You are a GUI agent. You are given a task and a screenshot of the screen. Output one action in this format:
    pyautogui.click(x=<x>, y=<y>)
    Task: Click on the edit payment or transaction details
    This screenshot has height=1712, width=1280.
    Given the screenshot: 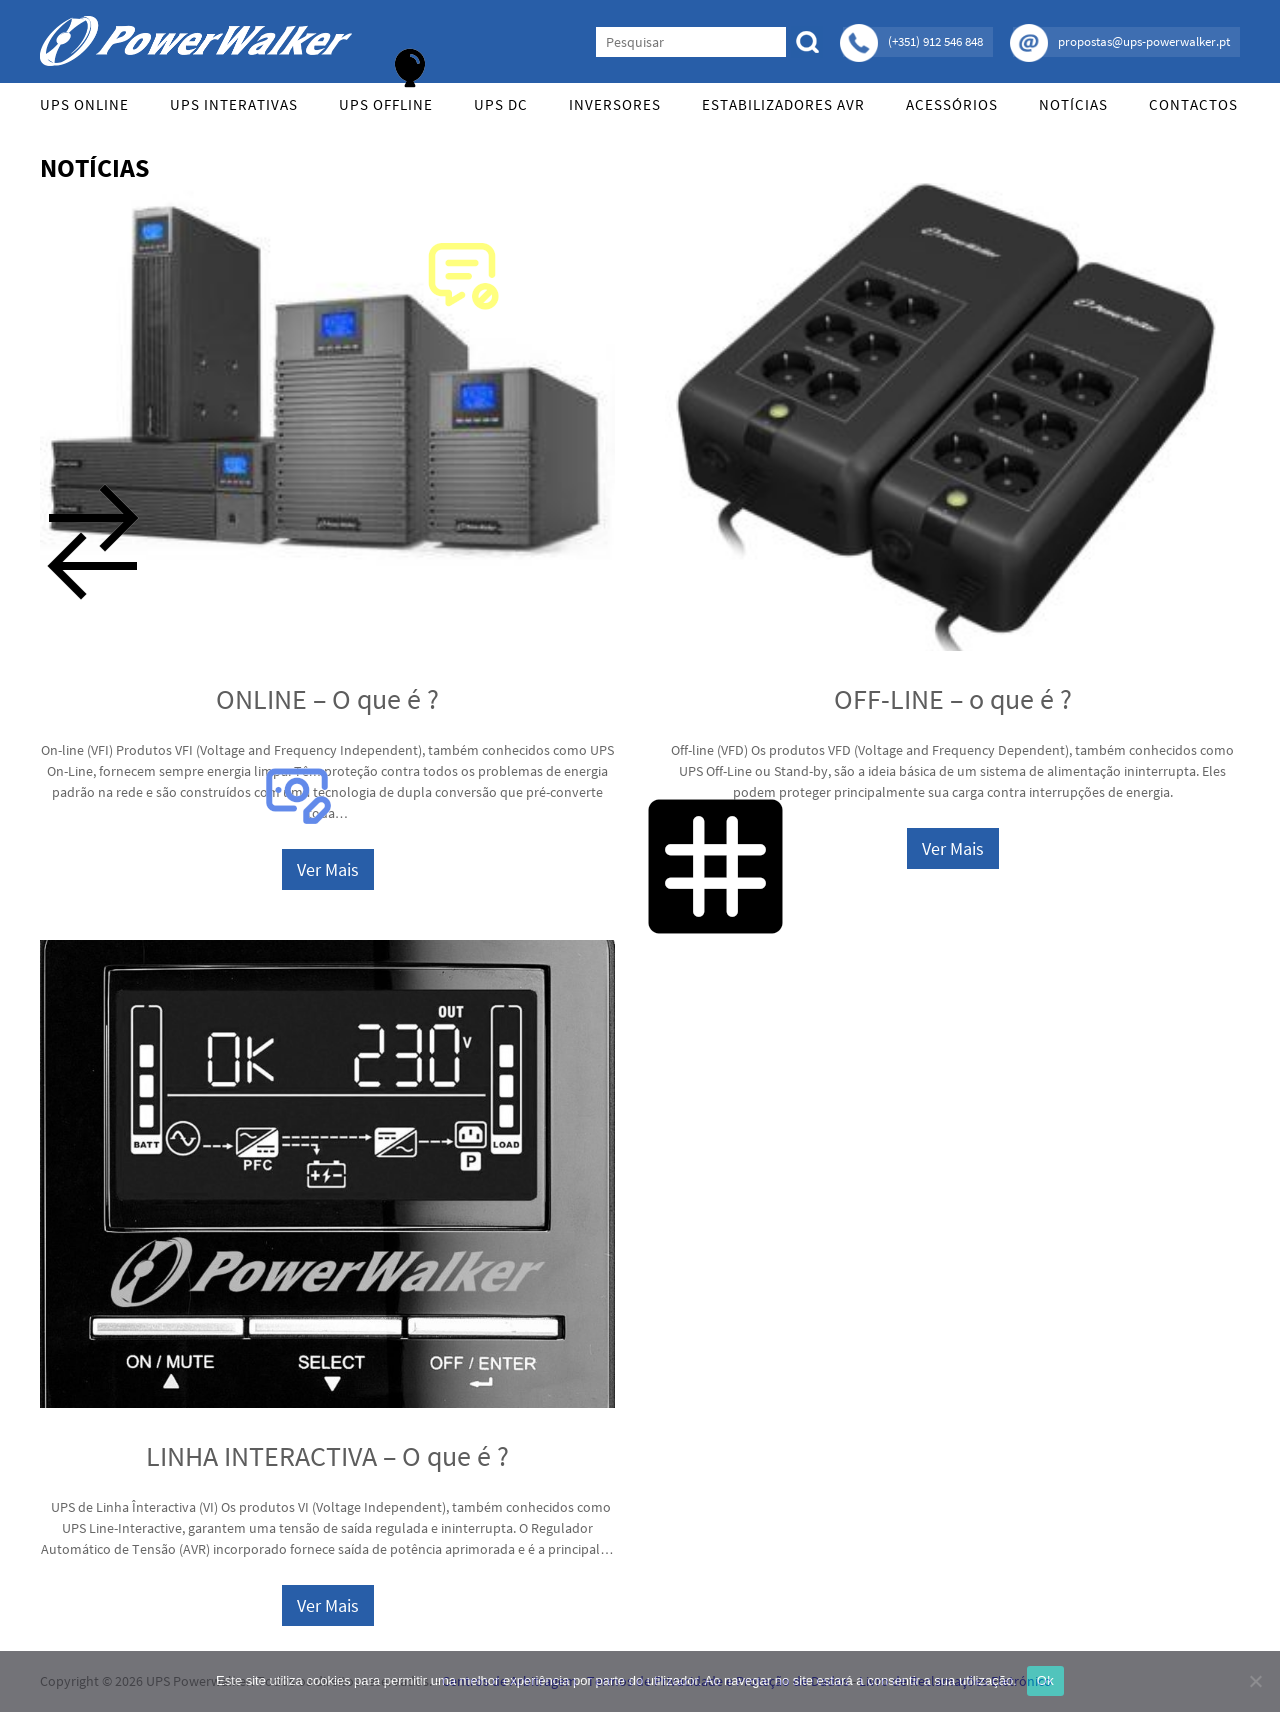 What is the action you would take?
    pyautogui.click(x=297, y=790)
    